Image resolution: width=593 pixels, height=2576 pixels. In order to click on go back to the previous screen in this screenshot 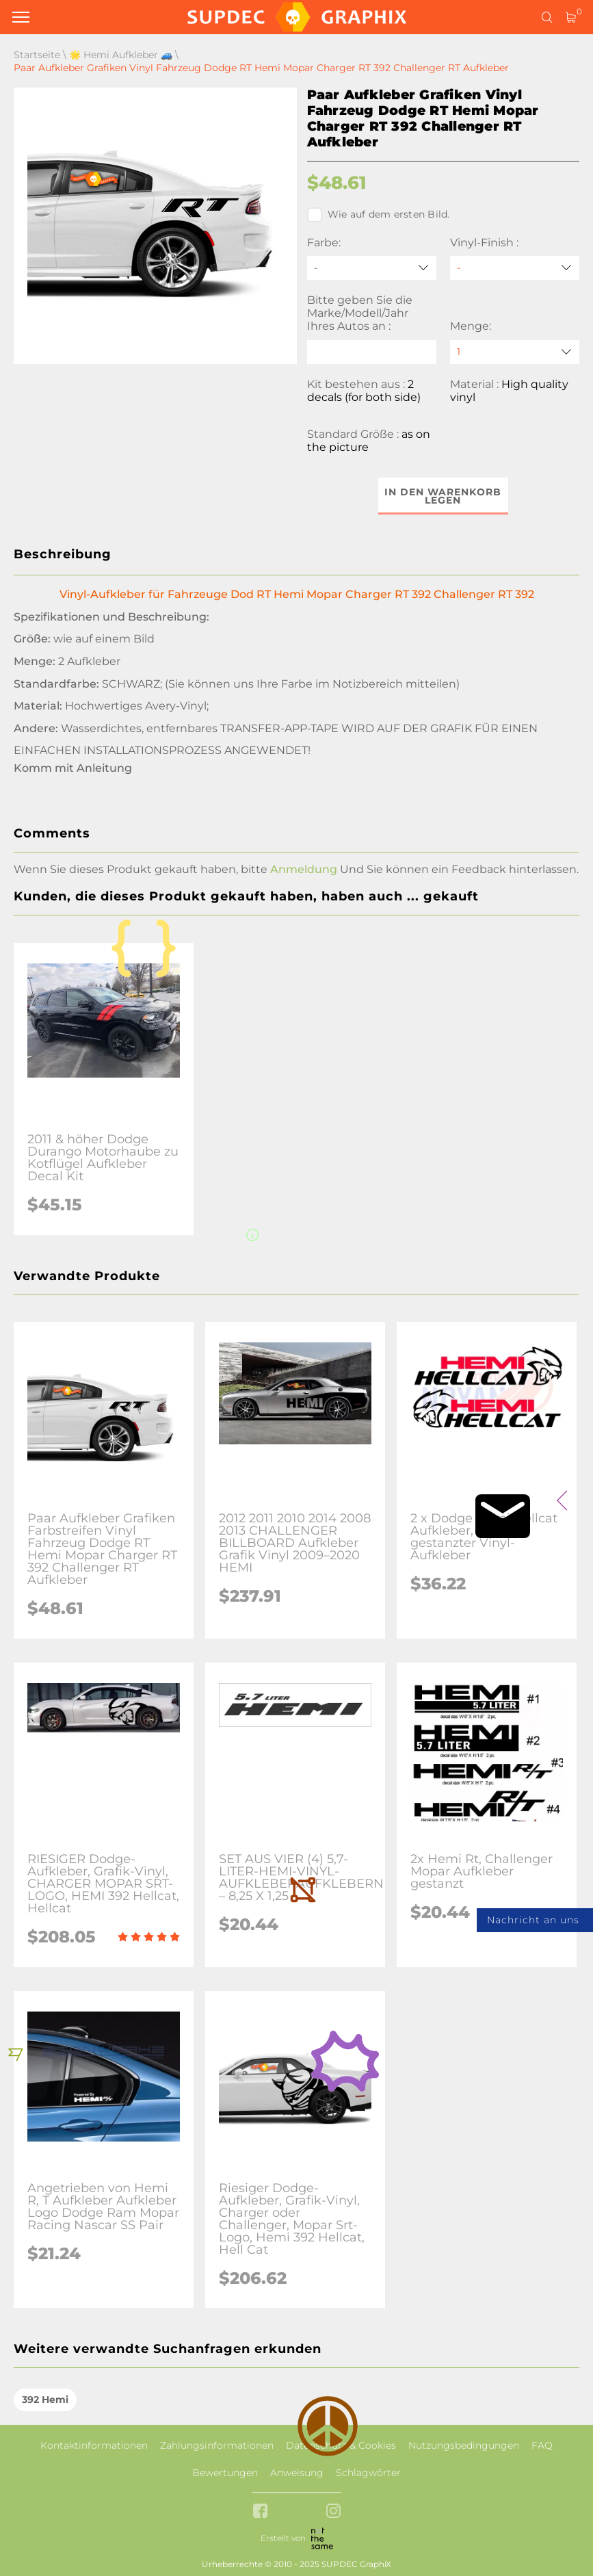, I will do `click(563, 1500)`.